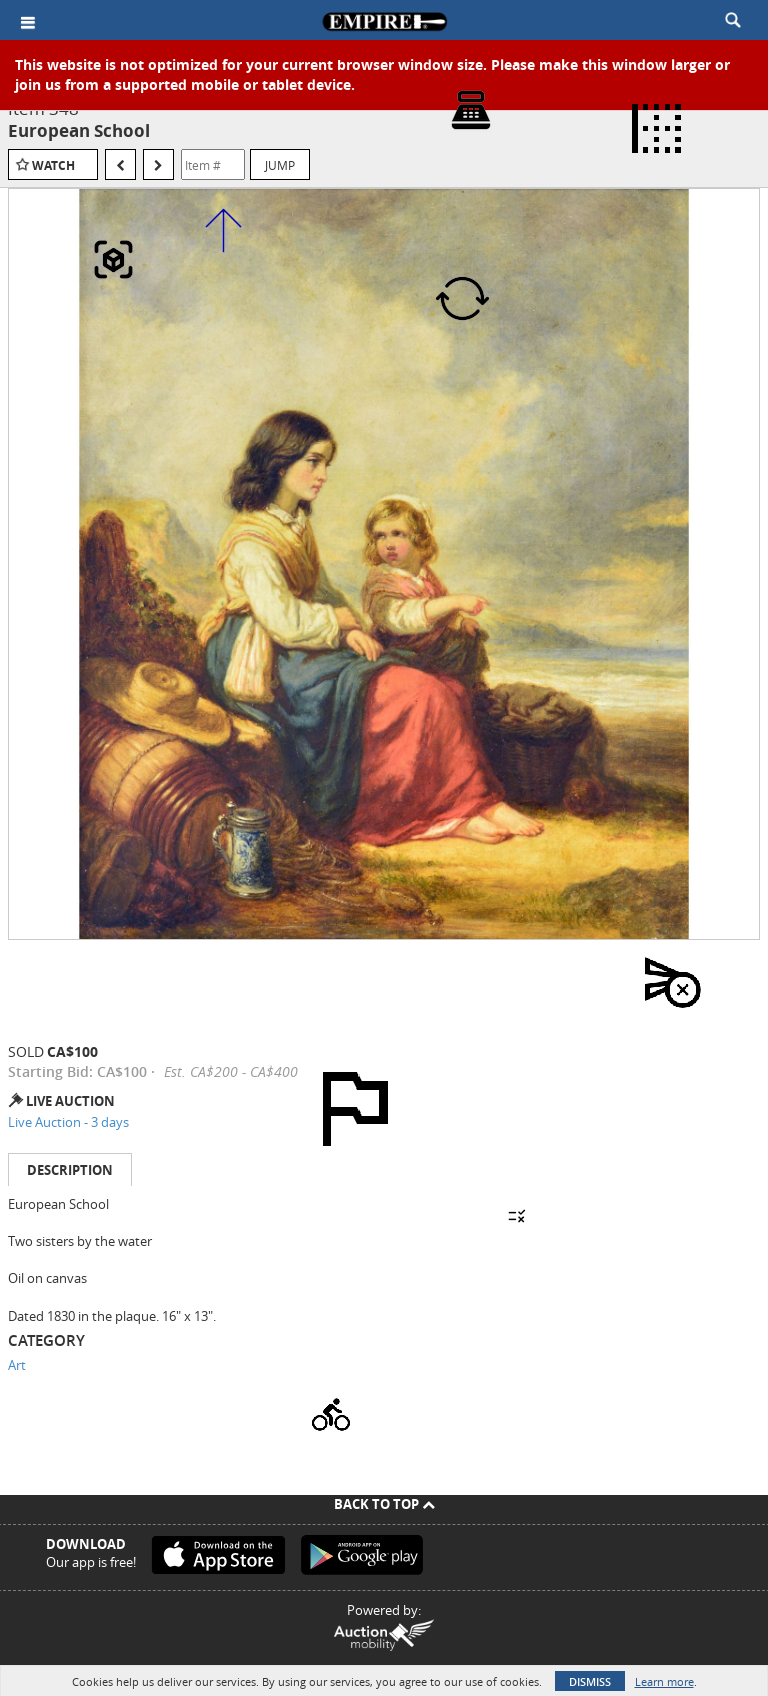 This screenshot has height=1696, width=768. What do you see at coordinates (517, 1216) in the screenshot?
I see `review items with pass/fail status` at bounding box center [517, 1216].